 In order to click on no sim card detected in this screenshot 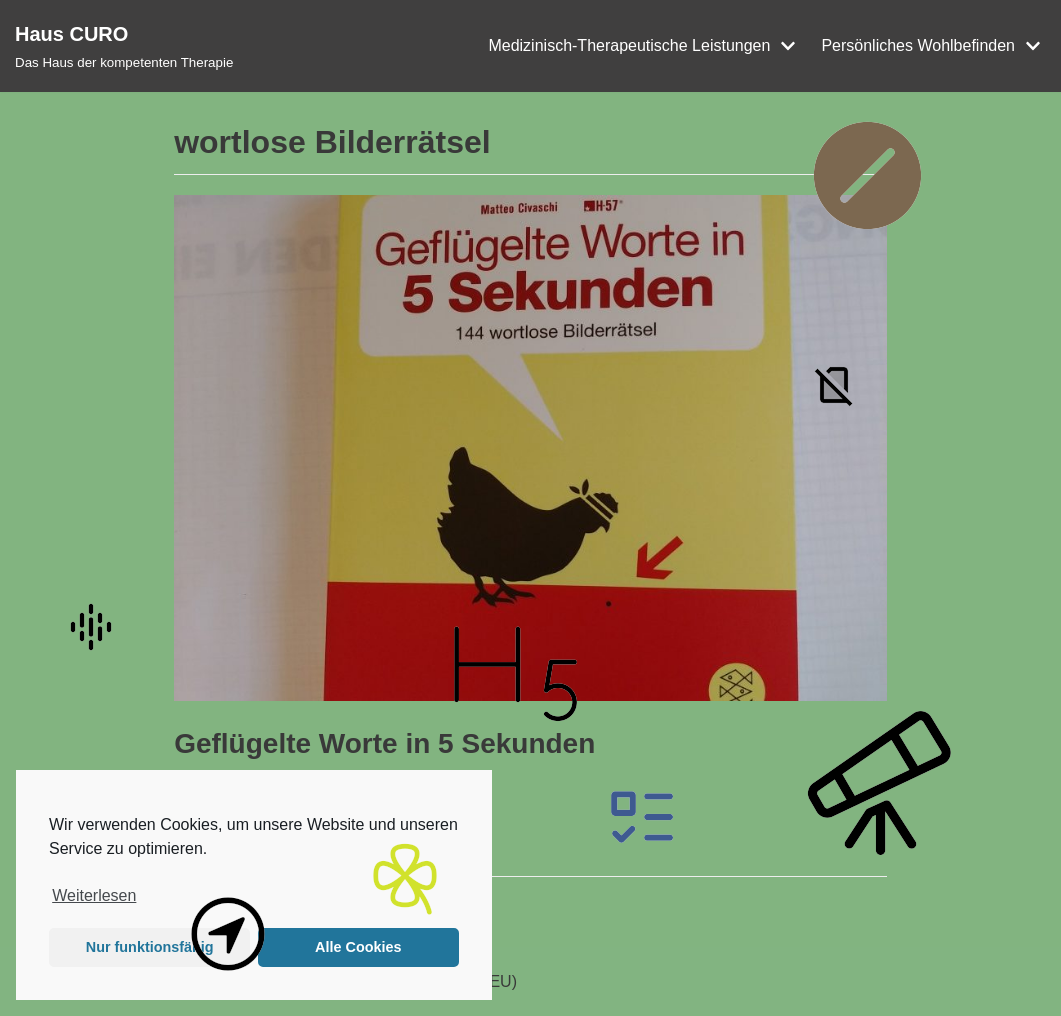, I will do `click(834, 385)`.